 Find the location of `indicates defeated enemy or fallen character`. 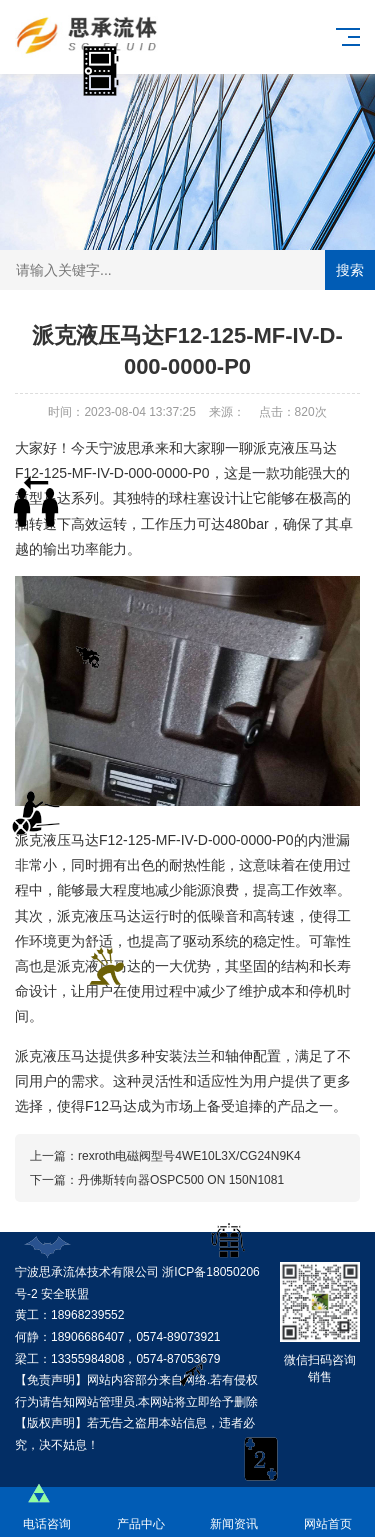

indicates defeated enemy or fallen character is located at coordinates (106, 965).